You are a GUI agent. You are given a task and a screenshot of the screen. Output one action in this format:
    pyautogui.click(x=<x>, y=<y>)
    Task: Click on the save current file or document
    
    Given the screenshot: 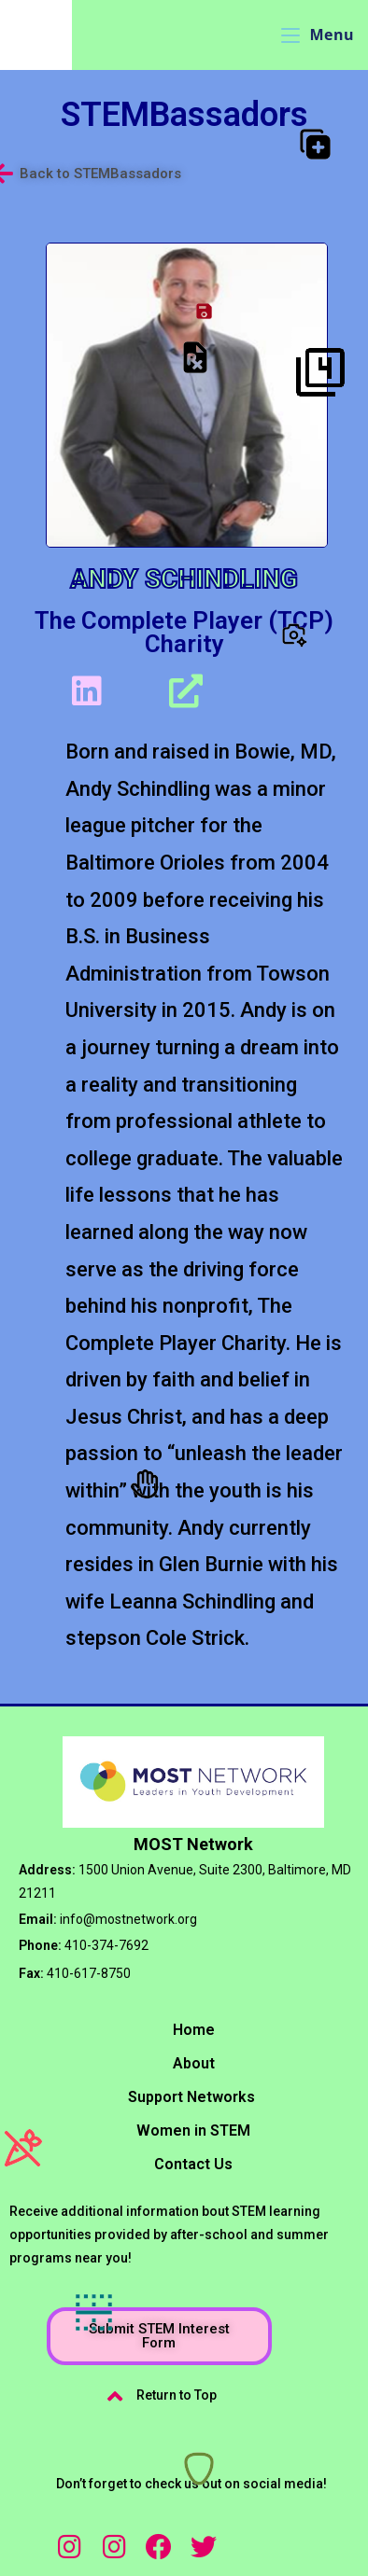 What is the action you would take?
    pyautogui.click(x=204, y=311)
    